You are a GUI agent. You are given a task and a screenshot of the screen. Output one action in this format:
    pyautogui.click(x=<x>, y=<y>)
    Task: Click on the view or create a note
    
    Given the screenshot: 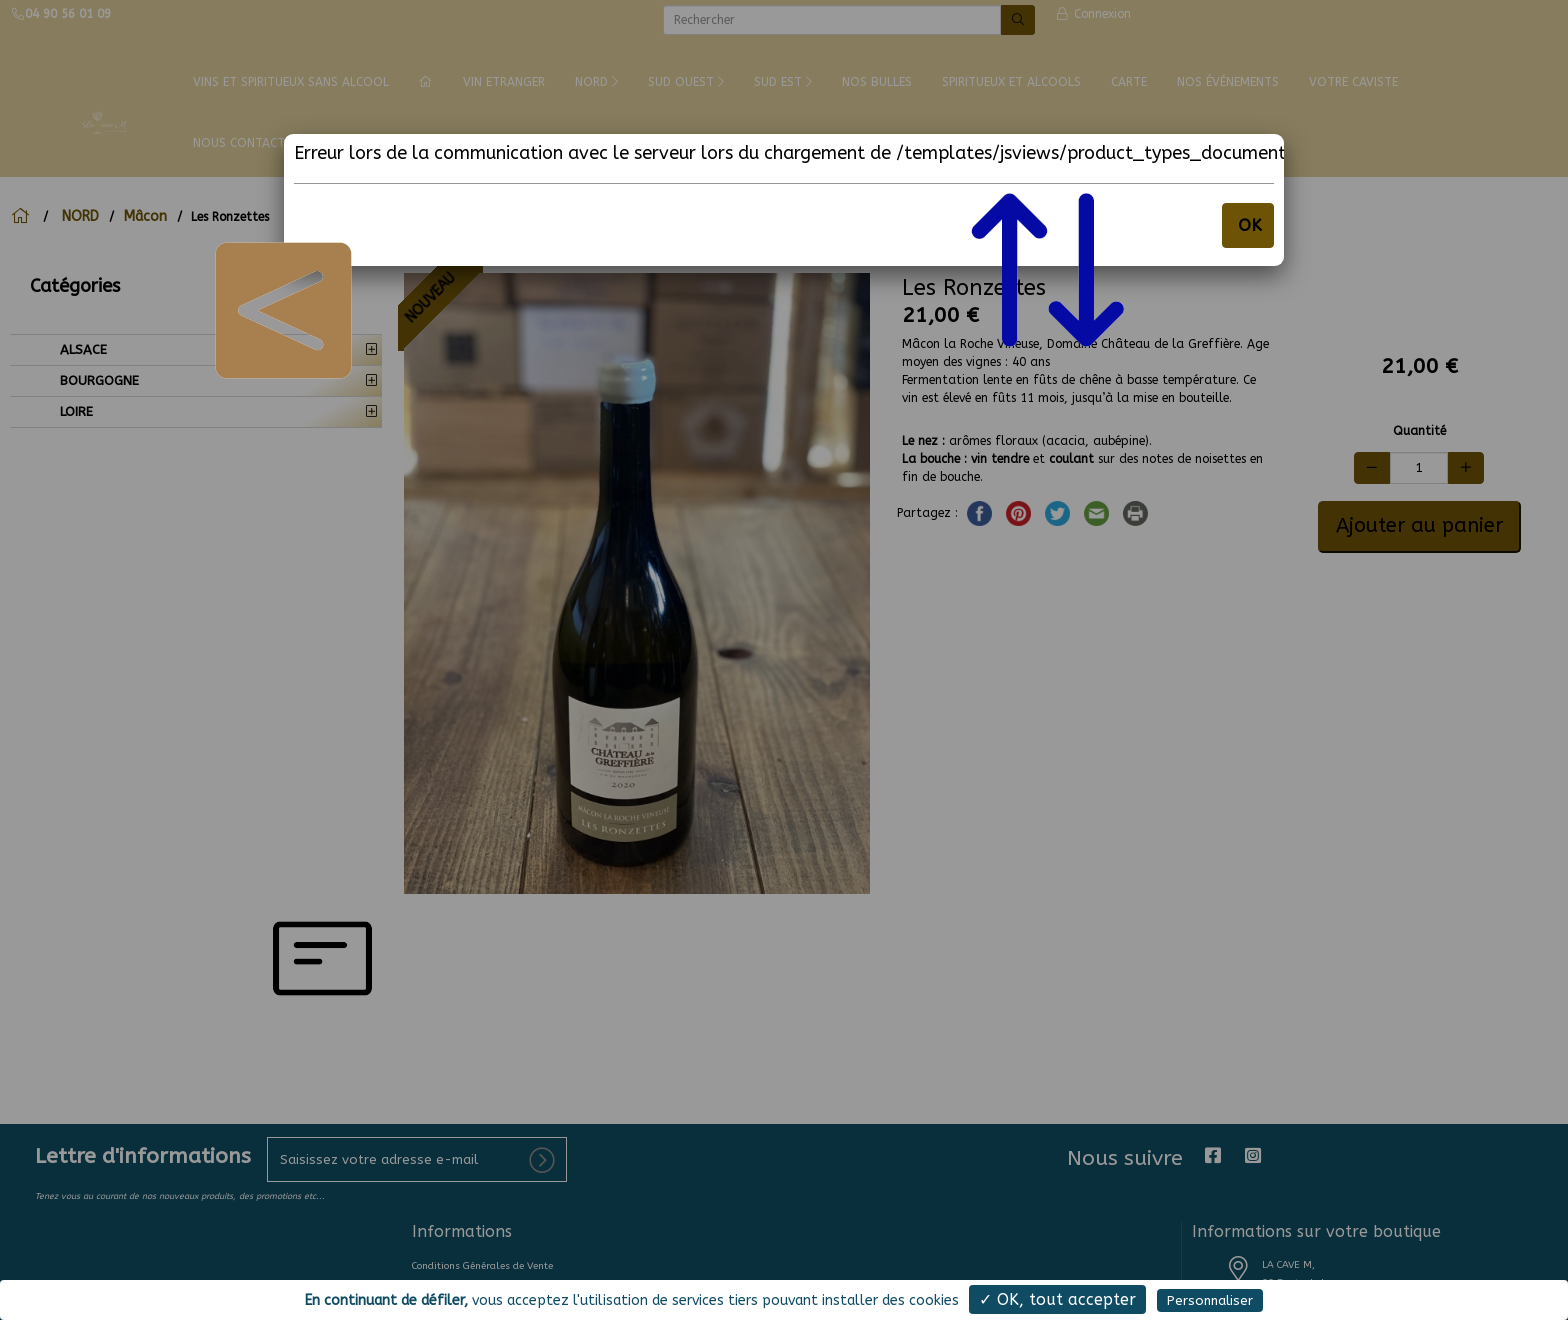 What is the action you would take?
    pyautogui.click(x=322, y=958)
    